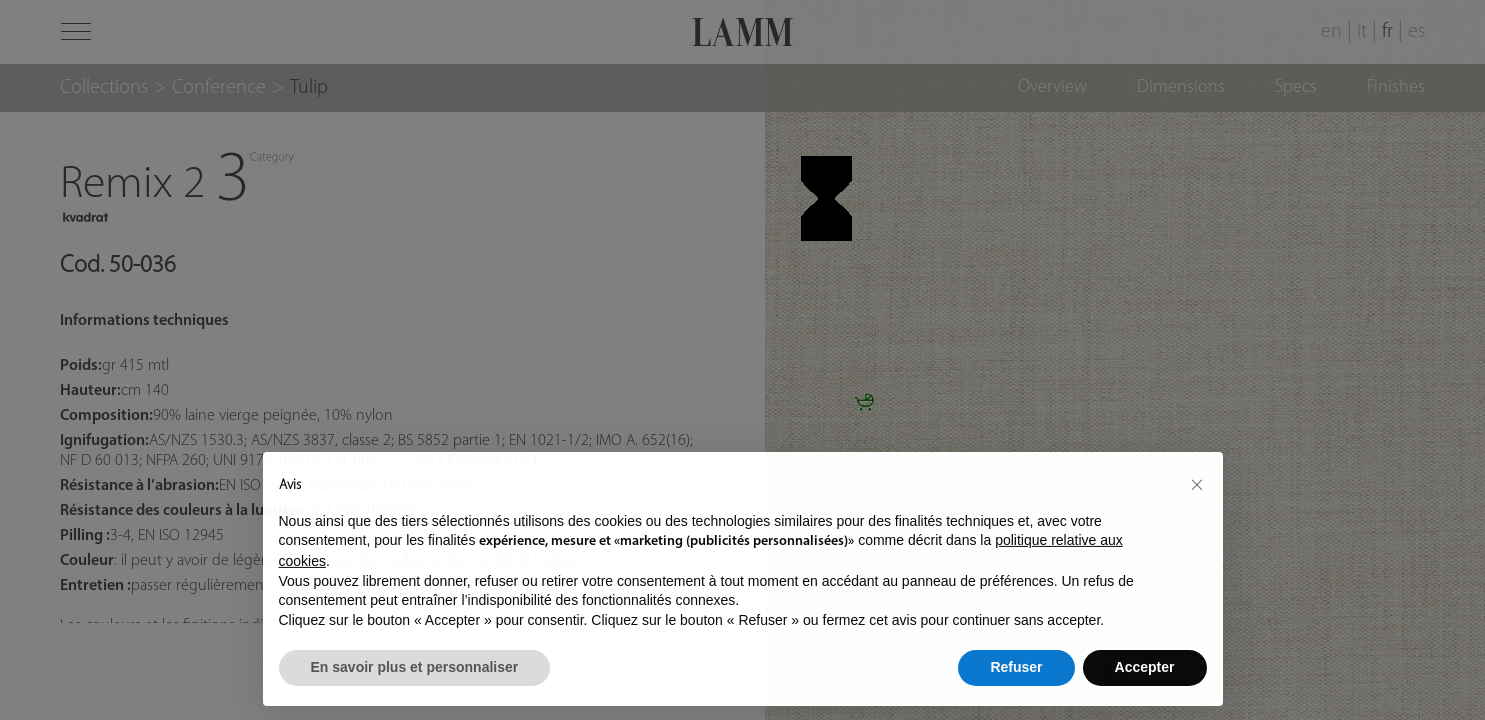 The height and width of the screenshot is (720, 1485). I want to click on access baby or parenting-related features, so click(864, 401).